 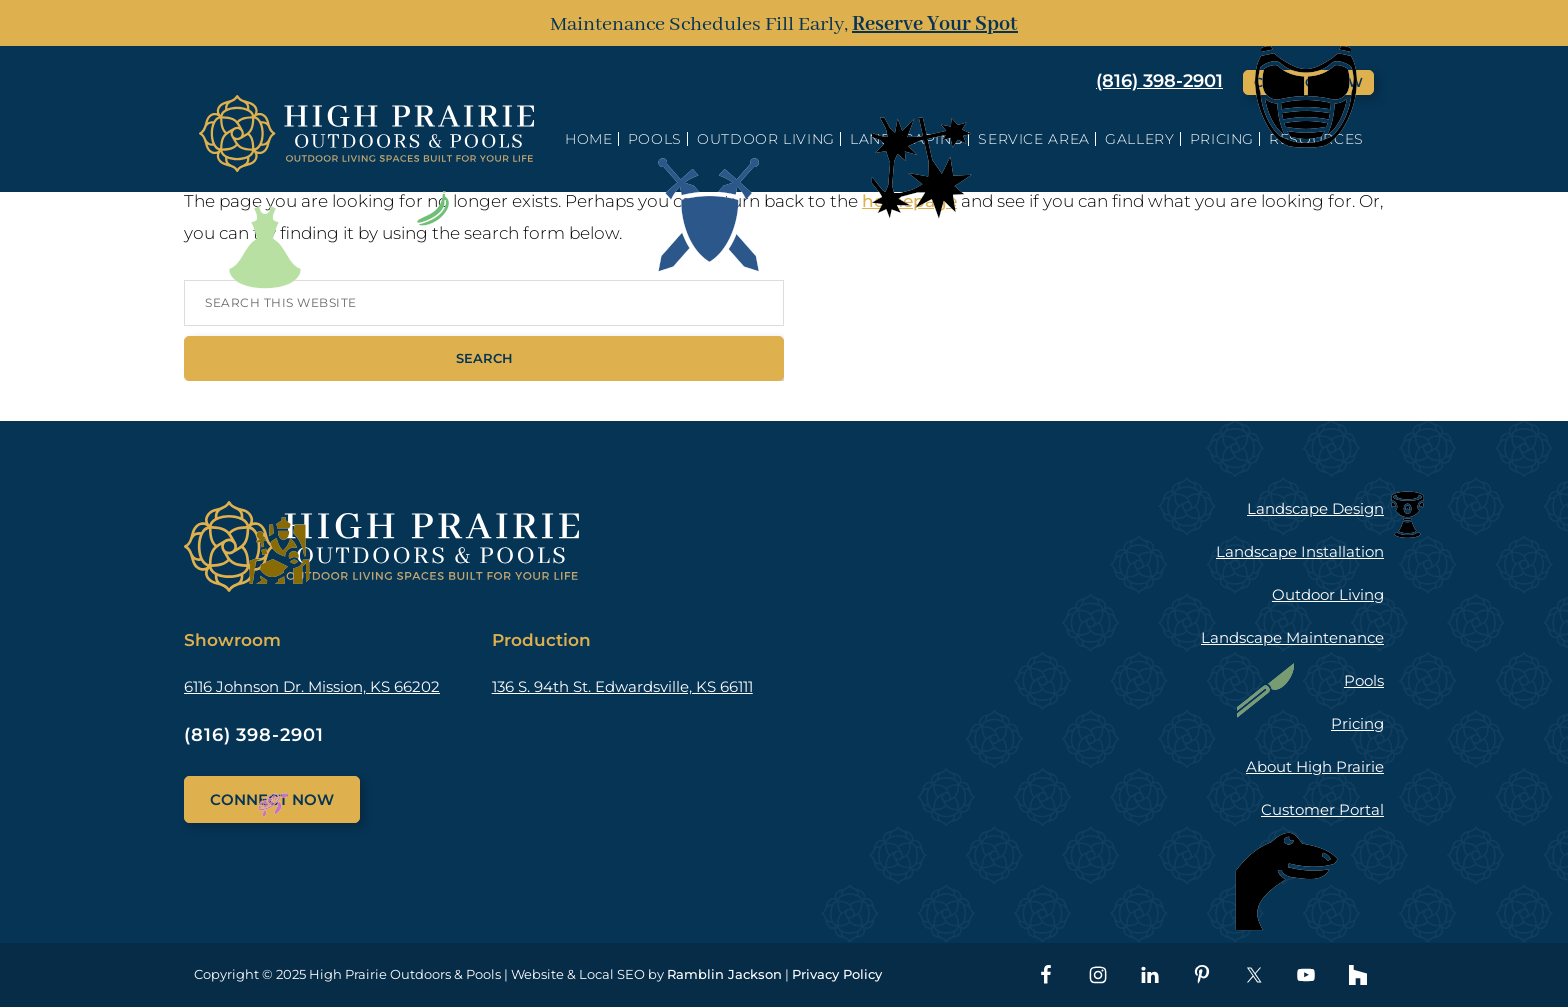 I want to click on the emperor tarot card, so click(x=279, y=550).